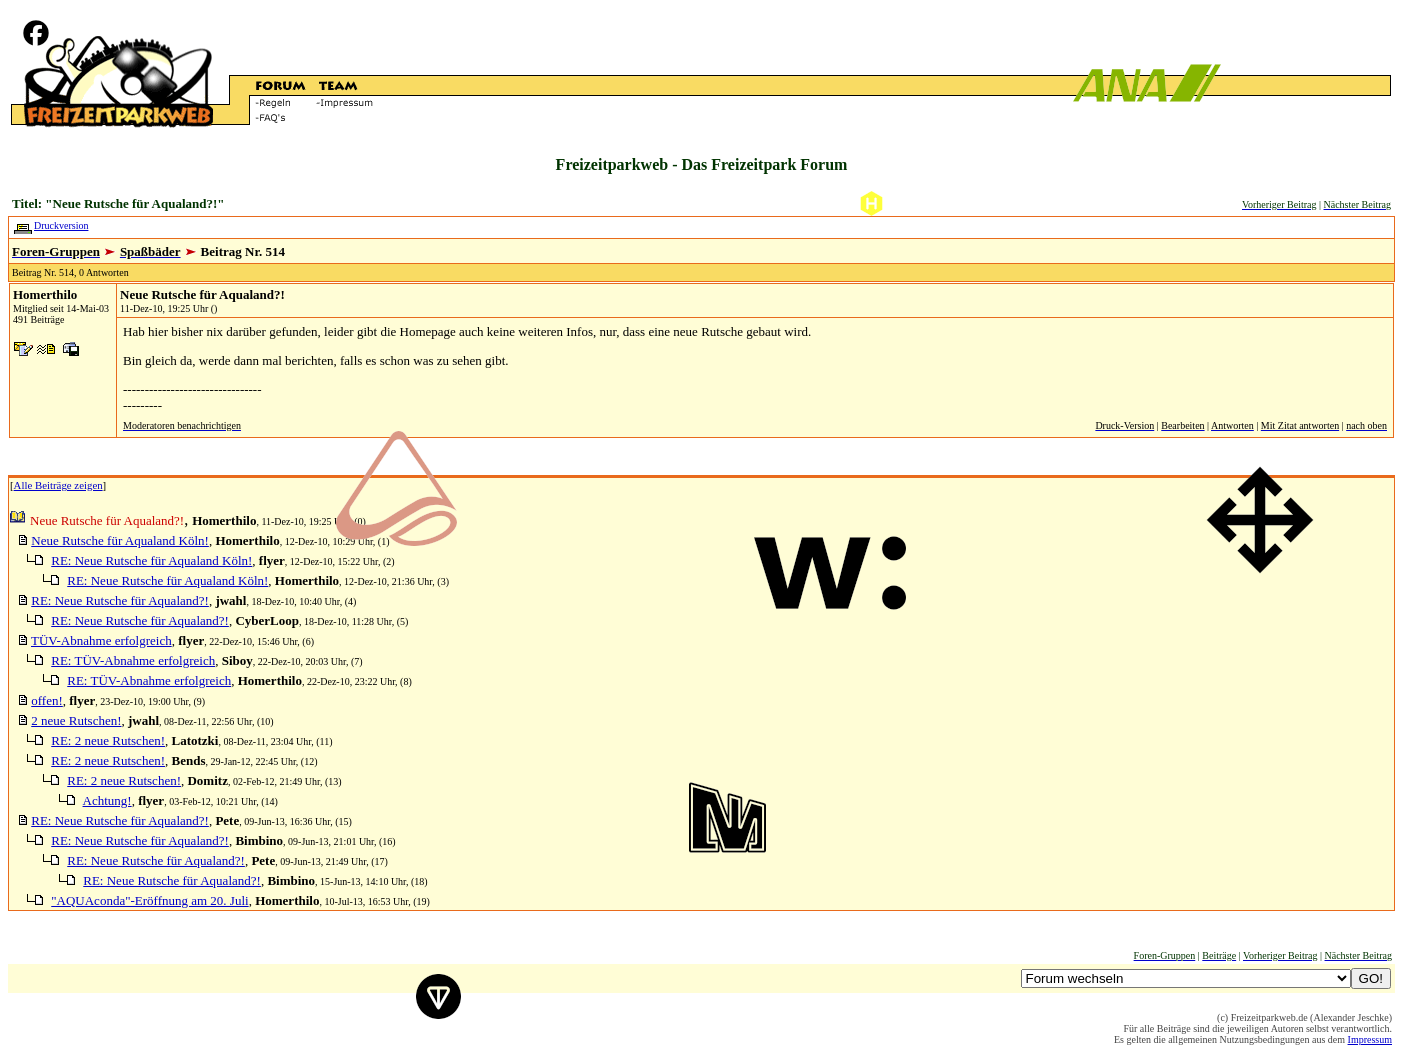 Image resolution: width=1403 pixels, height=1056 pixels. I want to click on ANA (All Nippon Airways) airline logo, so click(1147, 83).